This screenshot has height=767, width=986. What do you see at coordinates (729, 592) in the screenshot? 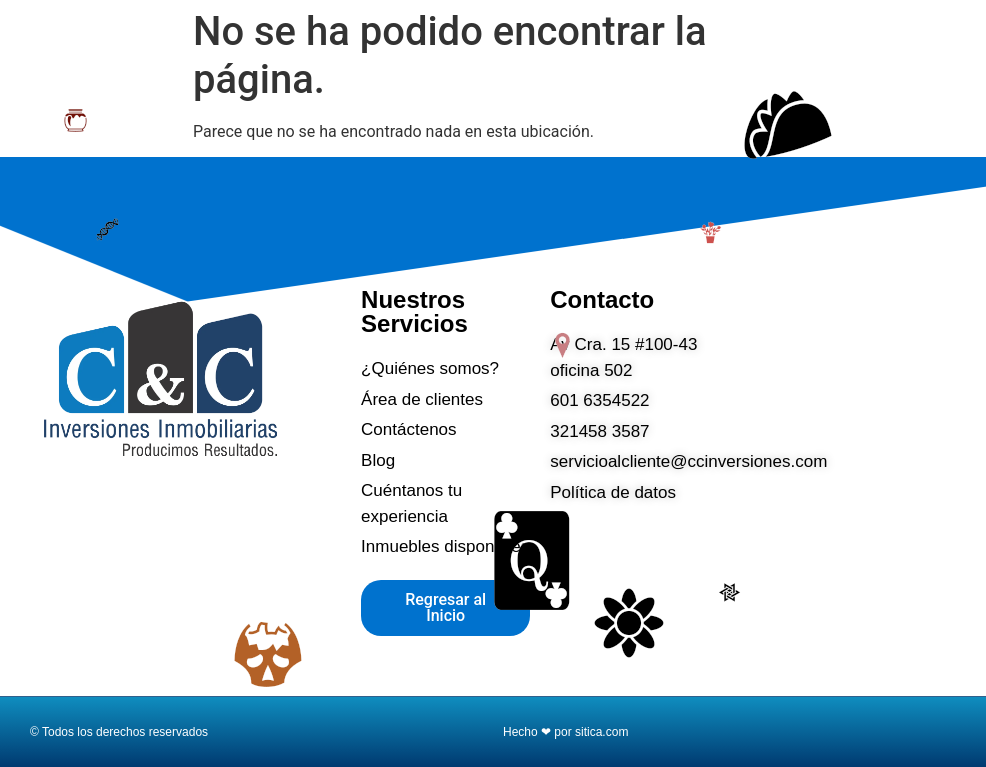
I see `decorative geometric star emblem or badge` at bounding box center [729, 592].